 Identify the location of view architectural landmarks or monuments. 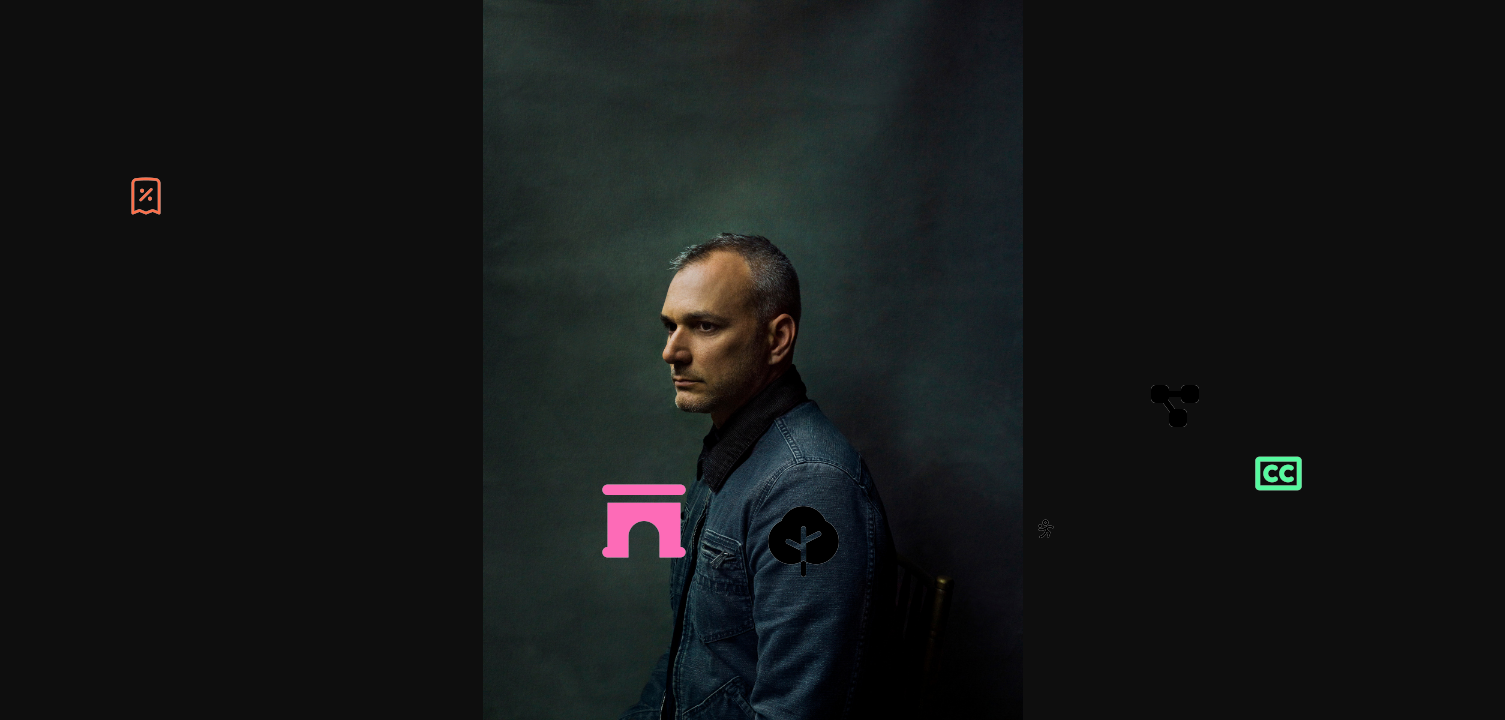
(644, 521).